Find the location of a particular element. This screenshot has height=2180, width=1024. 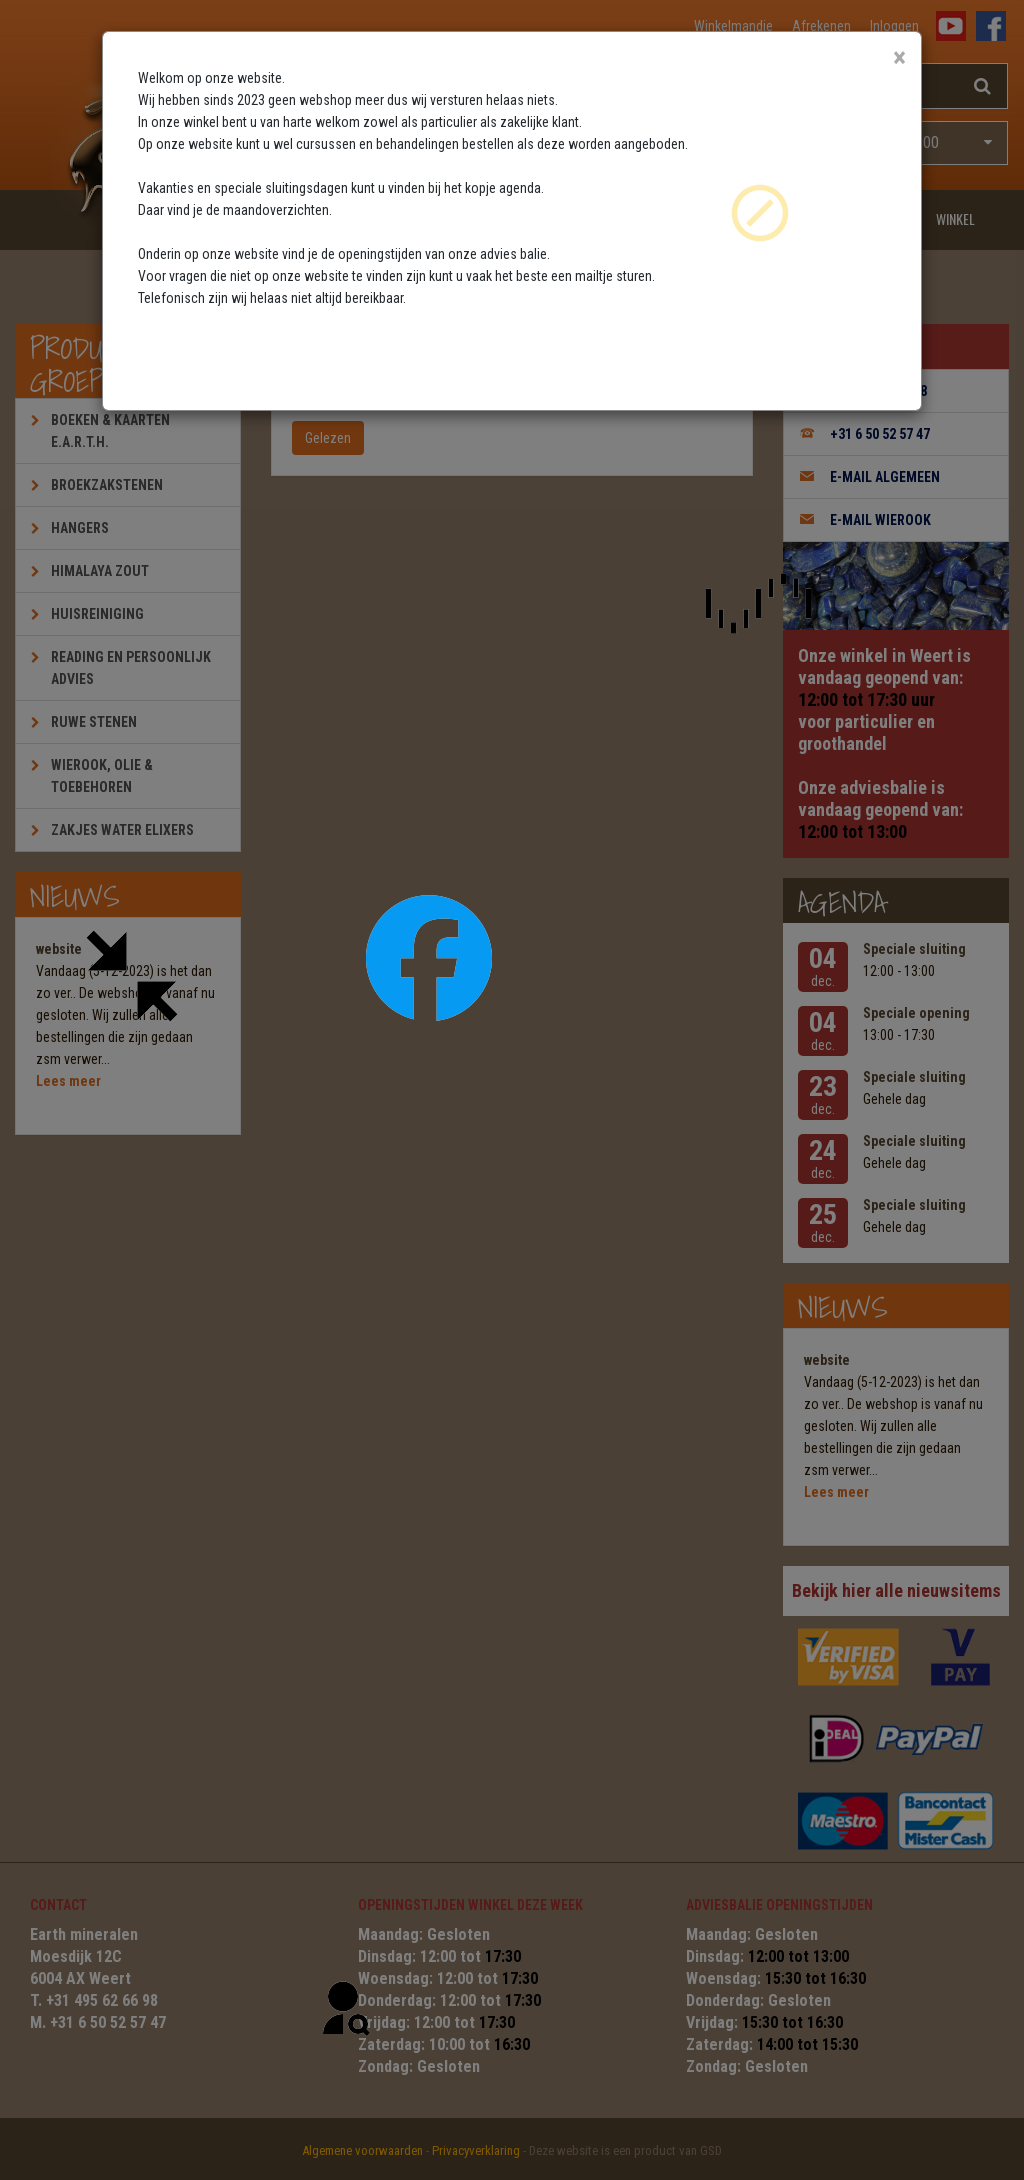

open the Facebook app is located at coordinates (429, 958).